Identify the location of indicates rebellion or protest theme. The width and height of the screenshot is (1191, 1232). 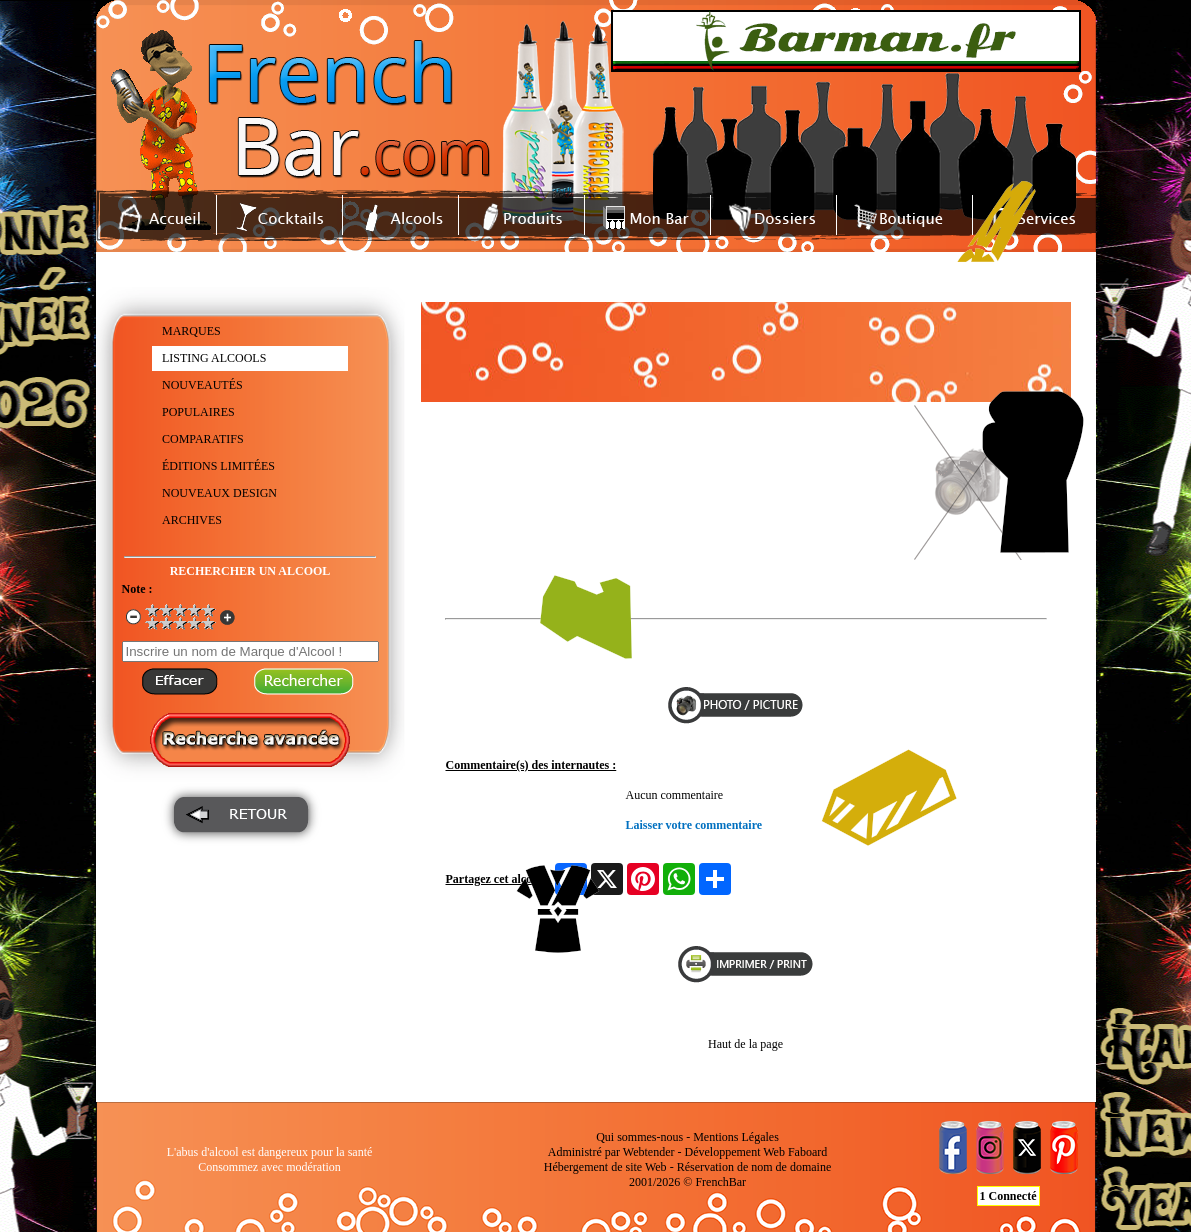
(1033, 472).